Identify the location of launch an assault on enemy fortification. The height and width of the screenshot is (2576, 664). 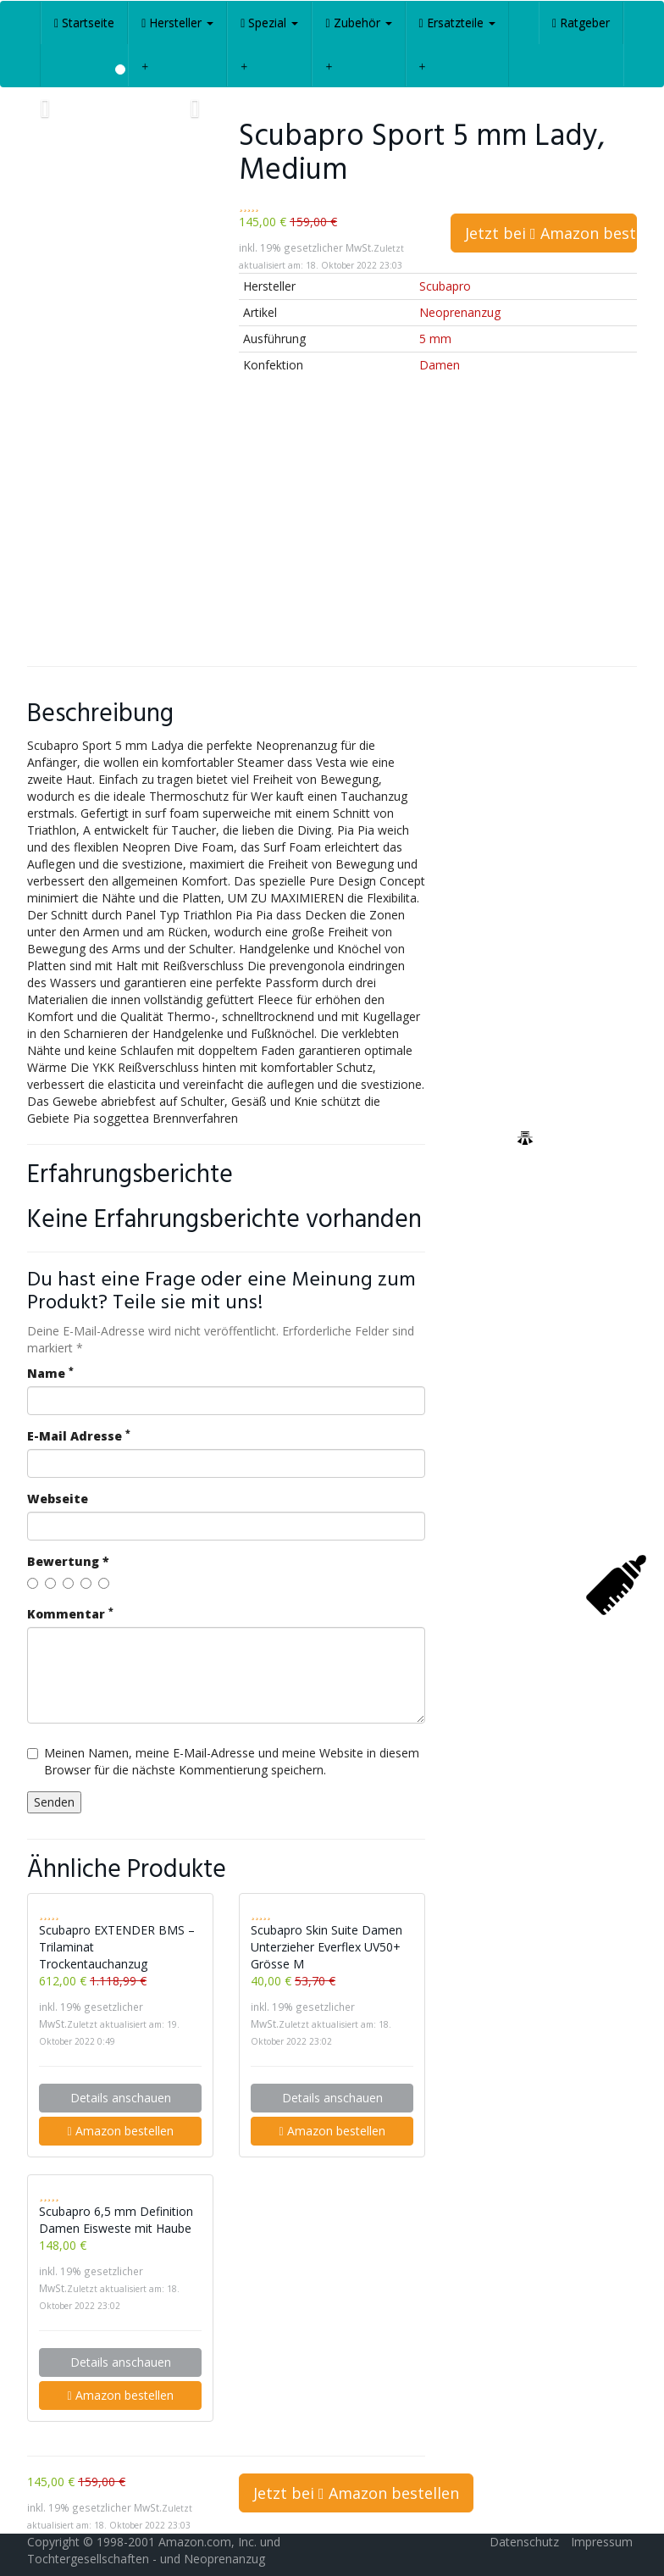
(525, 1137).